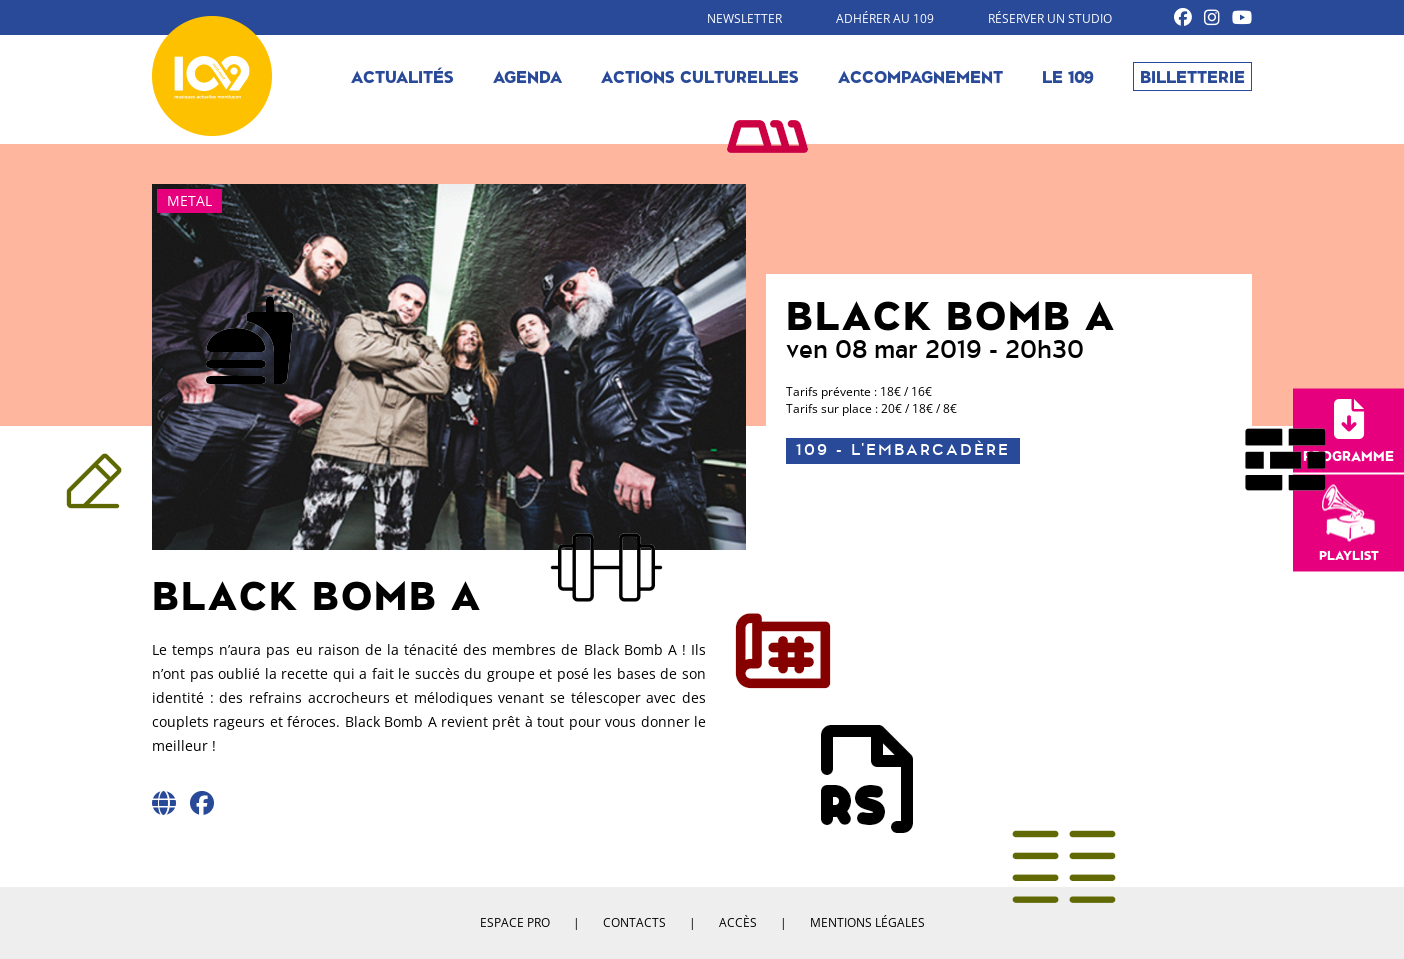 This screenshot has width=1404, height=959. Describe the element at coordinates (867, 779) in the screenshot. I see `a Rust source code file` at that location.